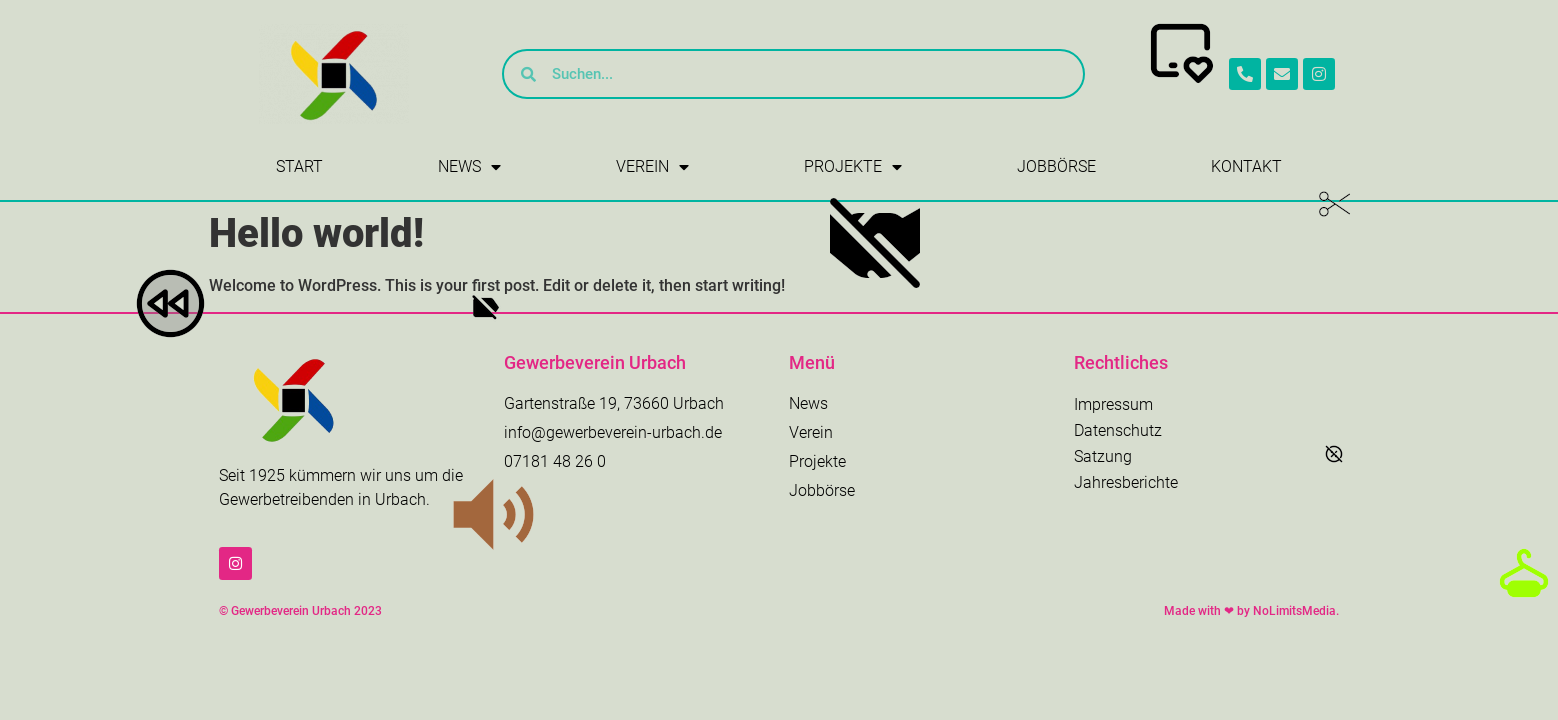 The width and height of the screenshot is (1558, 720). Describe the element at coordinates (170, 303) in the screenshot. I see `rewind or skip backward in media playback` at that location.